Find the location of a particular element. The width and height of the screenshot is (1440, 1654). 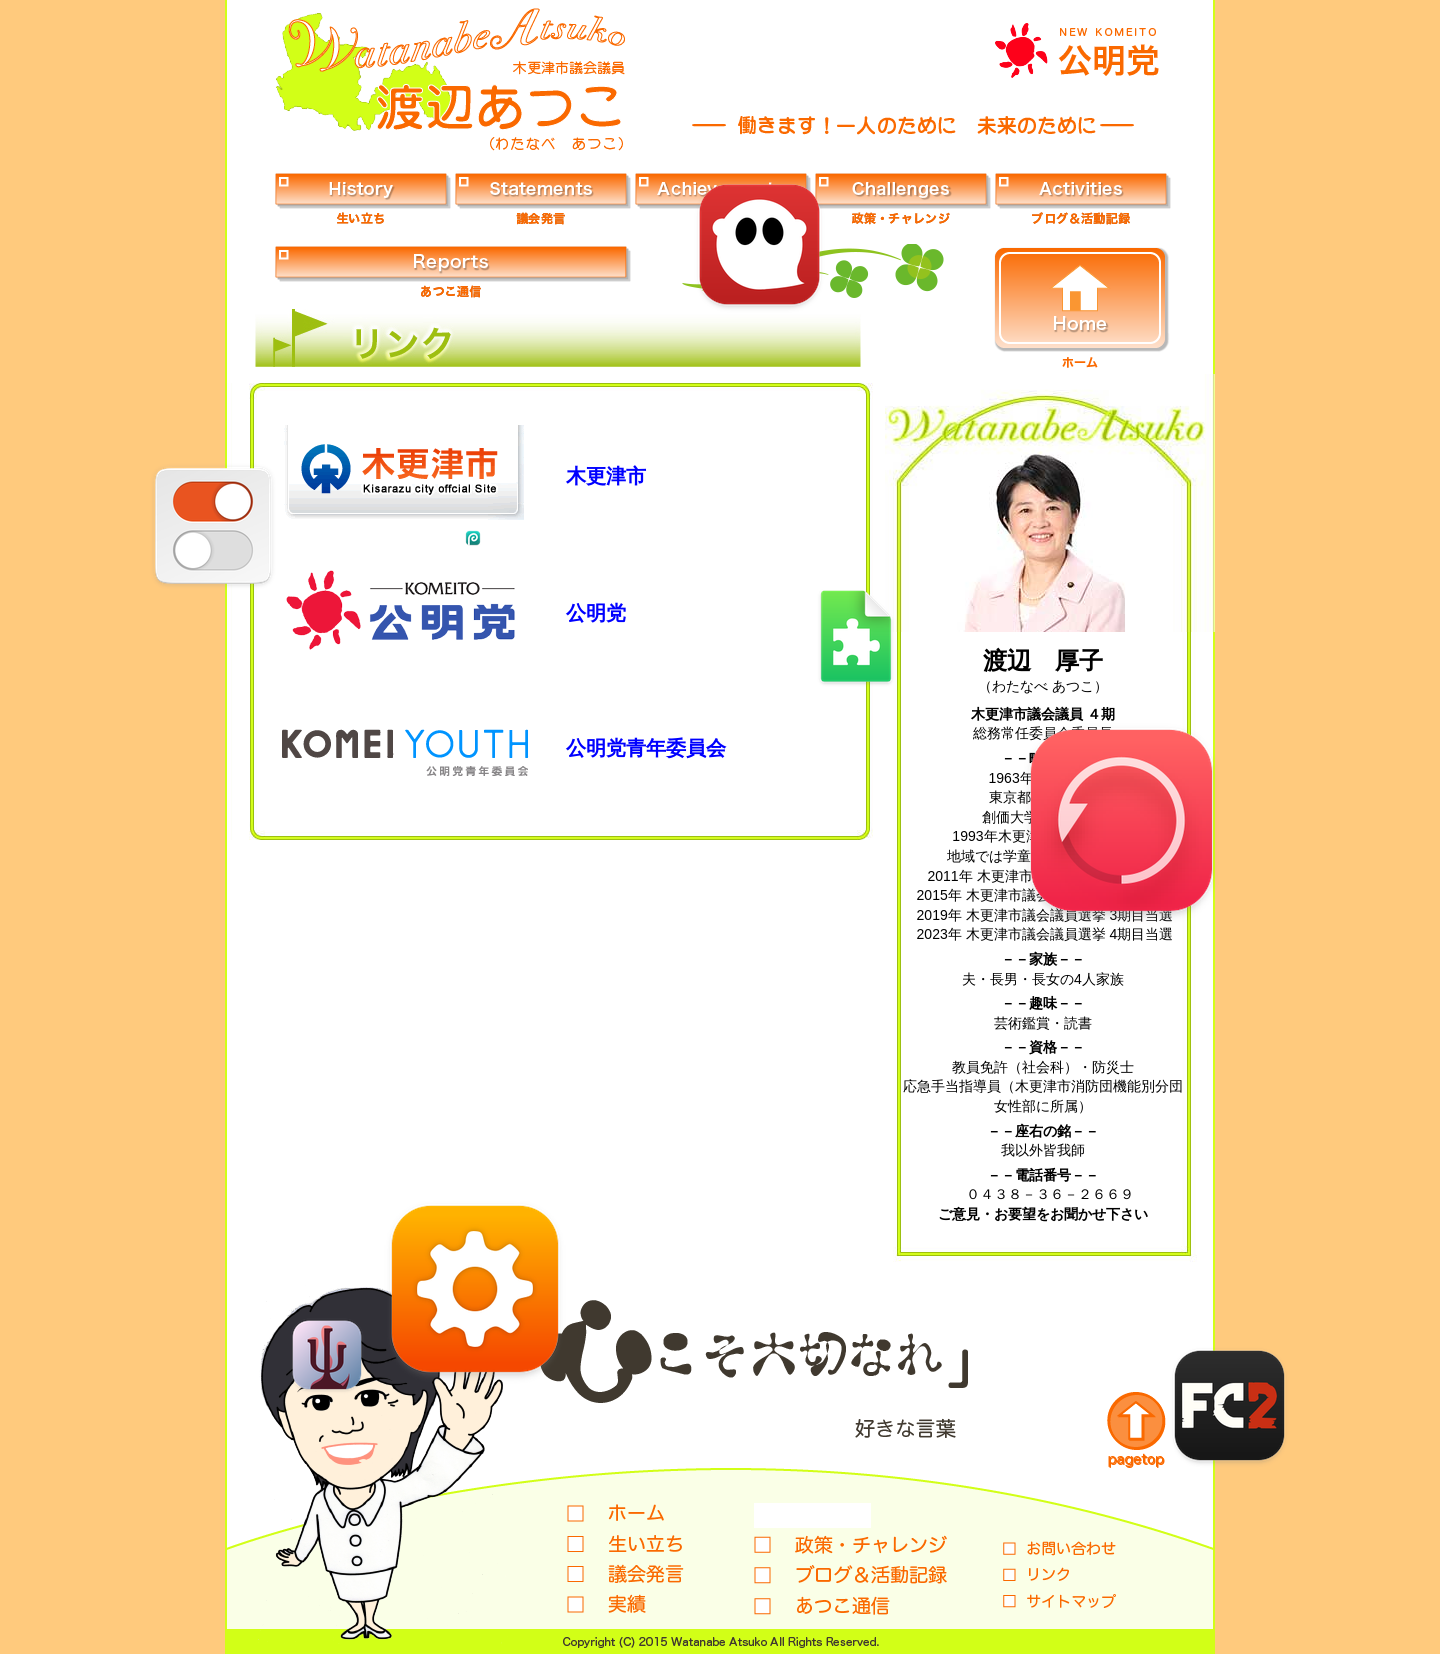

open ghostwriter app is located at coordinates (759, 244).